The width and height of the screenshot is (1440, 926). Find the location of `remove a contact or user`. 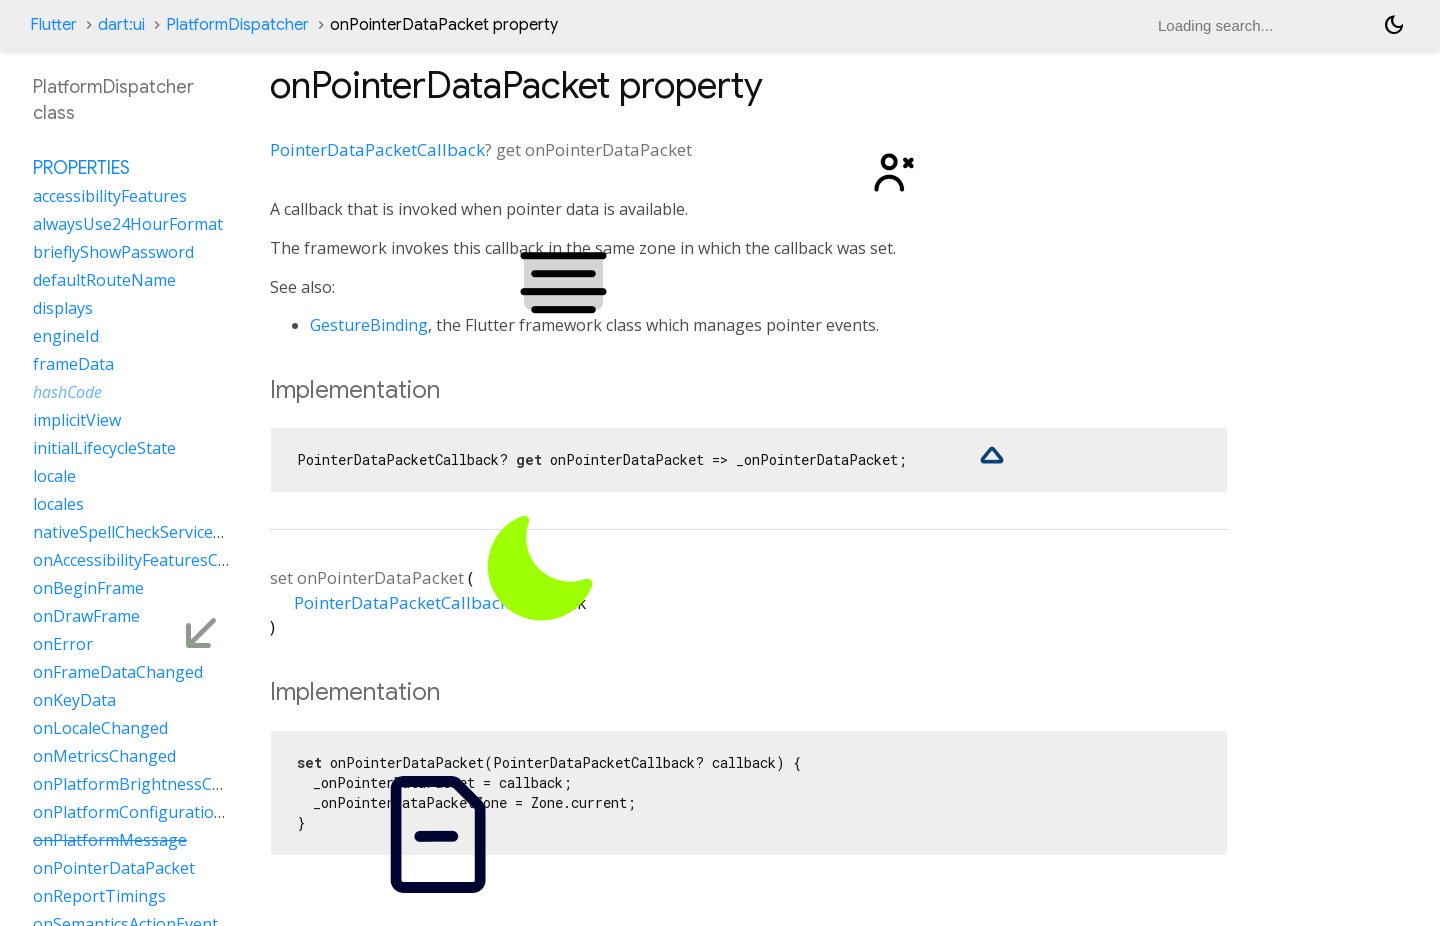

remove a contact or user is located at coordinates (893, 172).